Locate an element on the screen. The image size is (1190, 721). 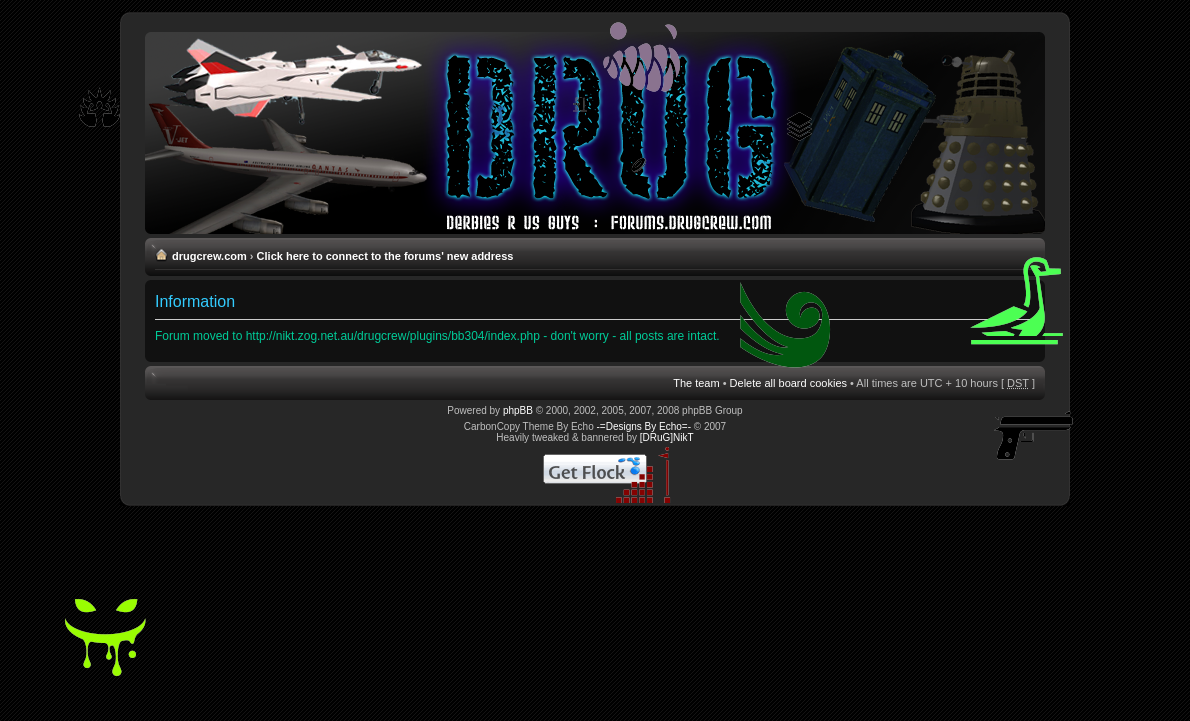
select pistol weapon in game is located at coordinates (1033, 435).